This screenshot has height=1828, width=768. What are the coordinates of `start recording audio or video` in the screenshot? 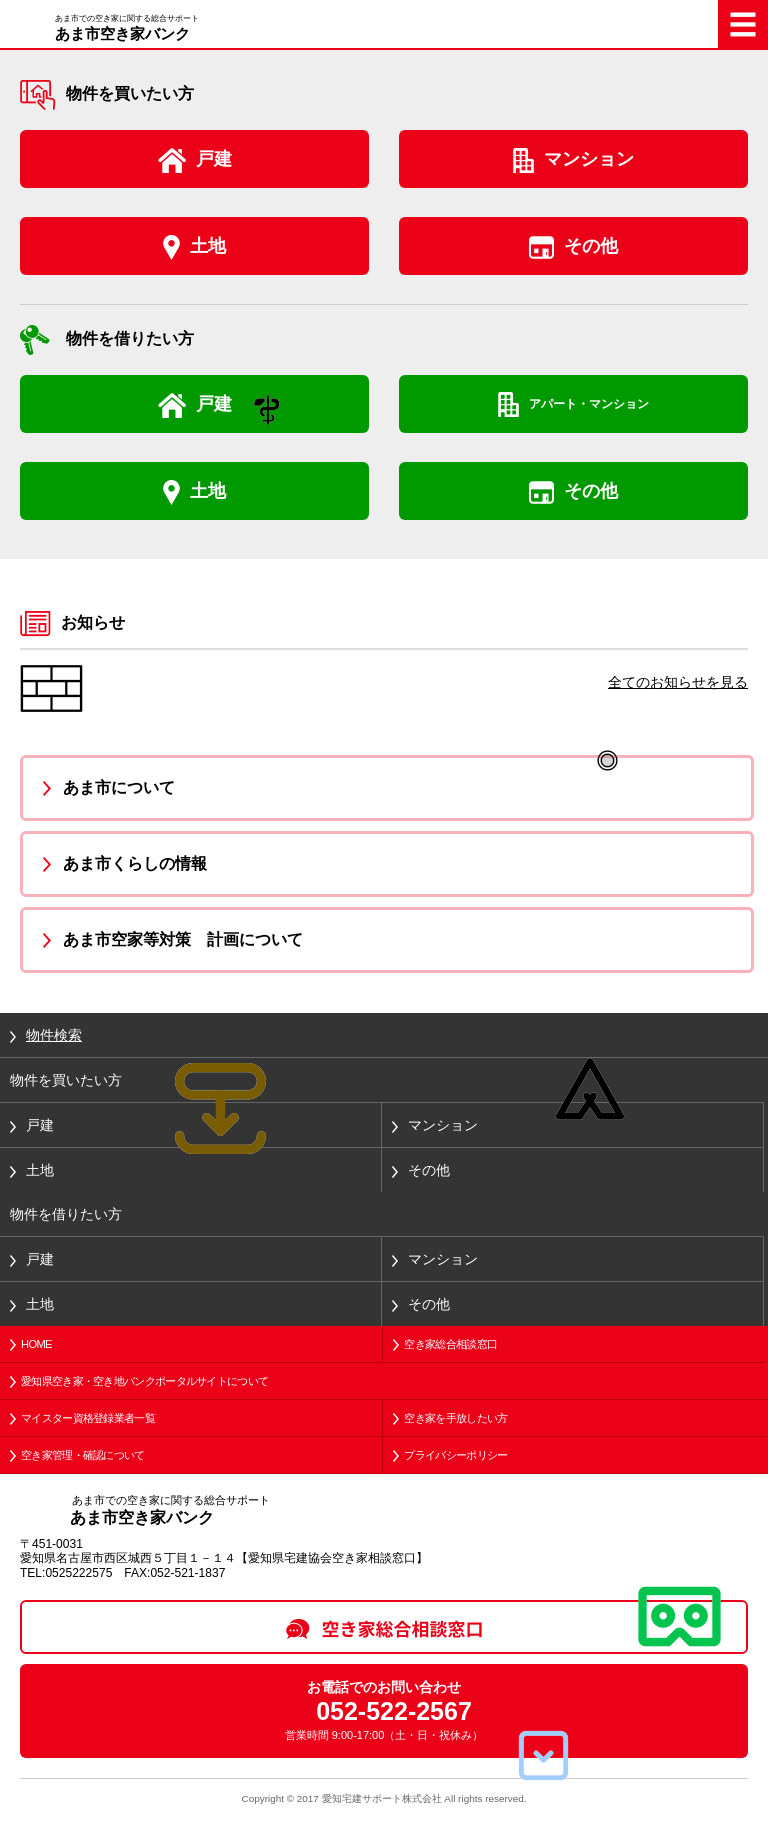 It's located at (607, 760).